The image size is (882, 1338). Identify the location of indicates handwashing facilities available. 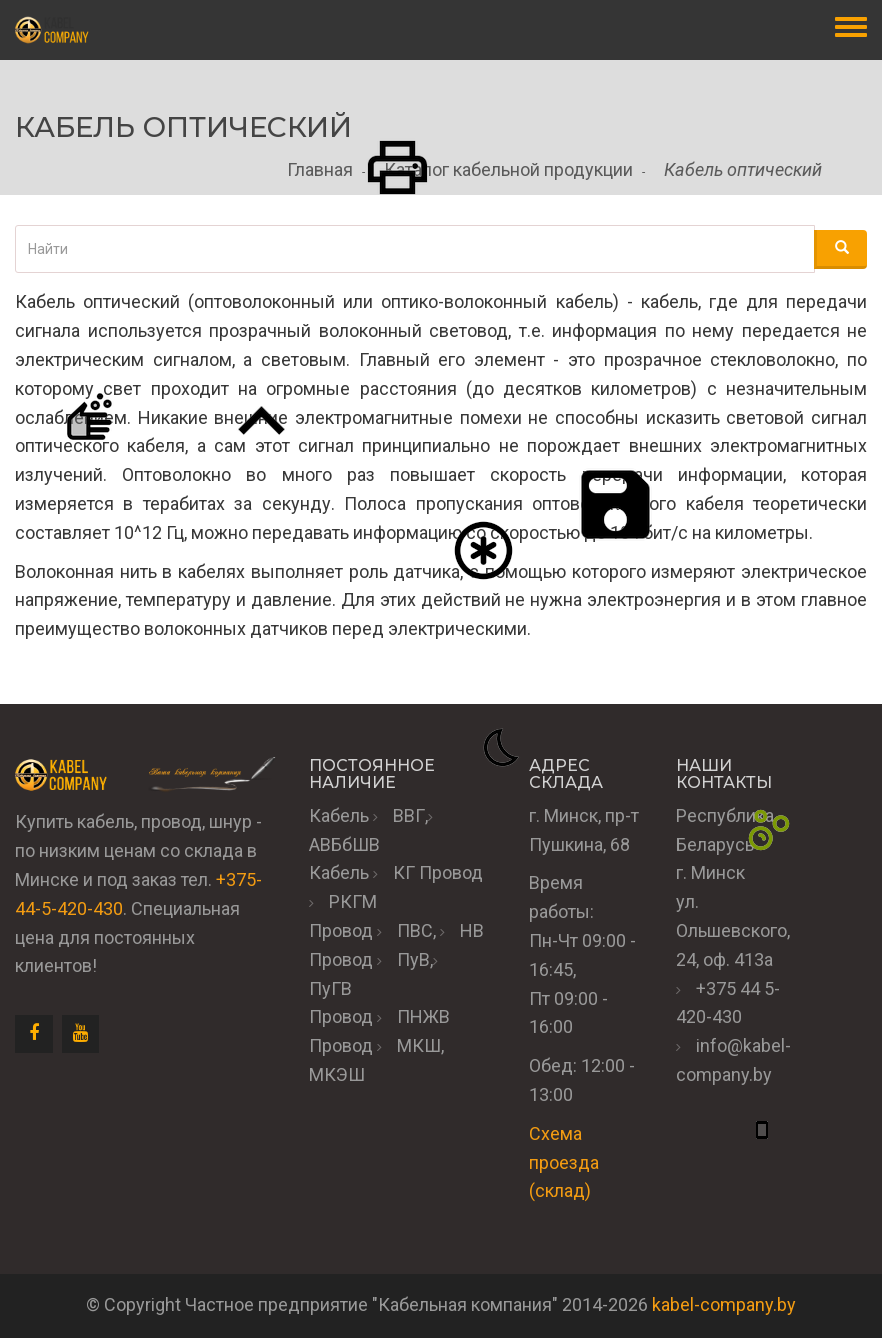
(90, 416).